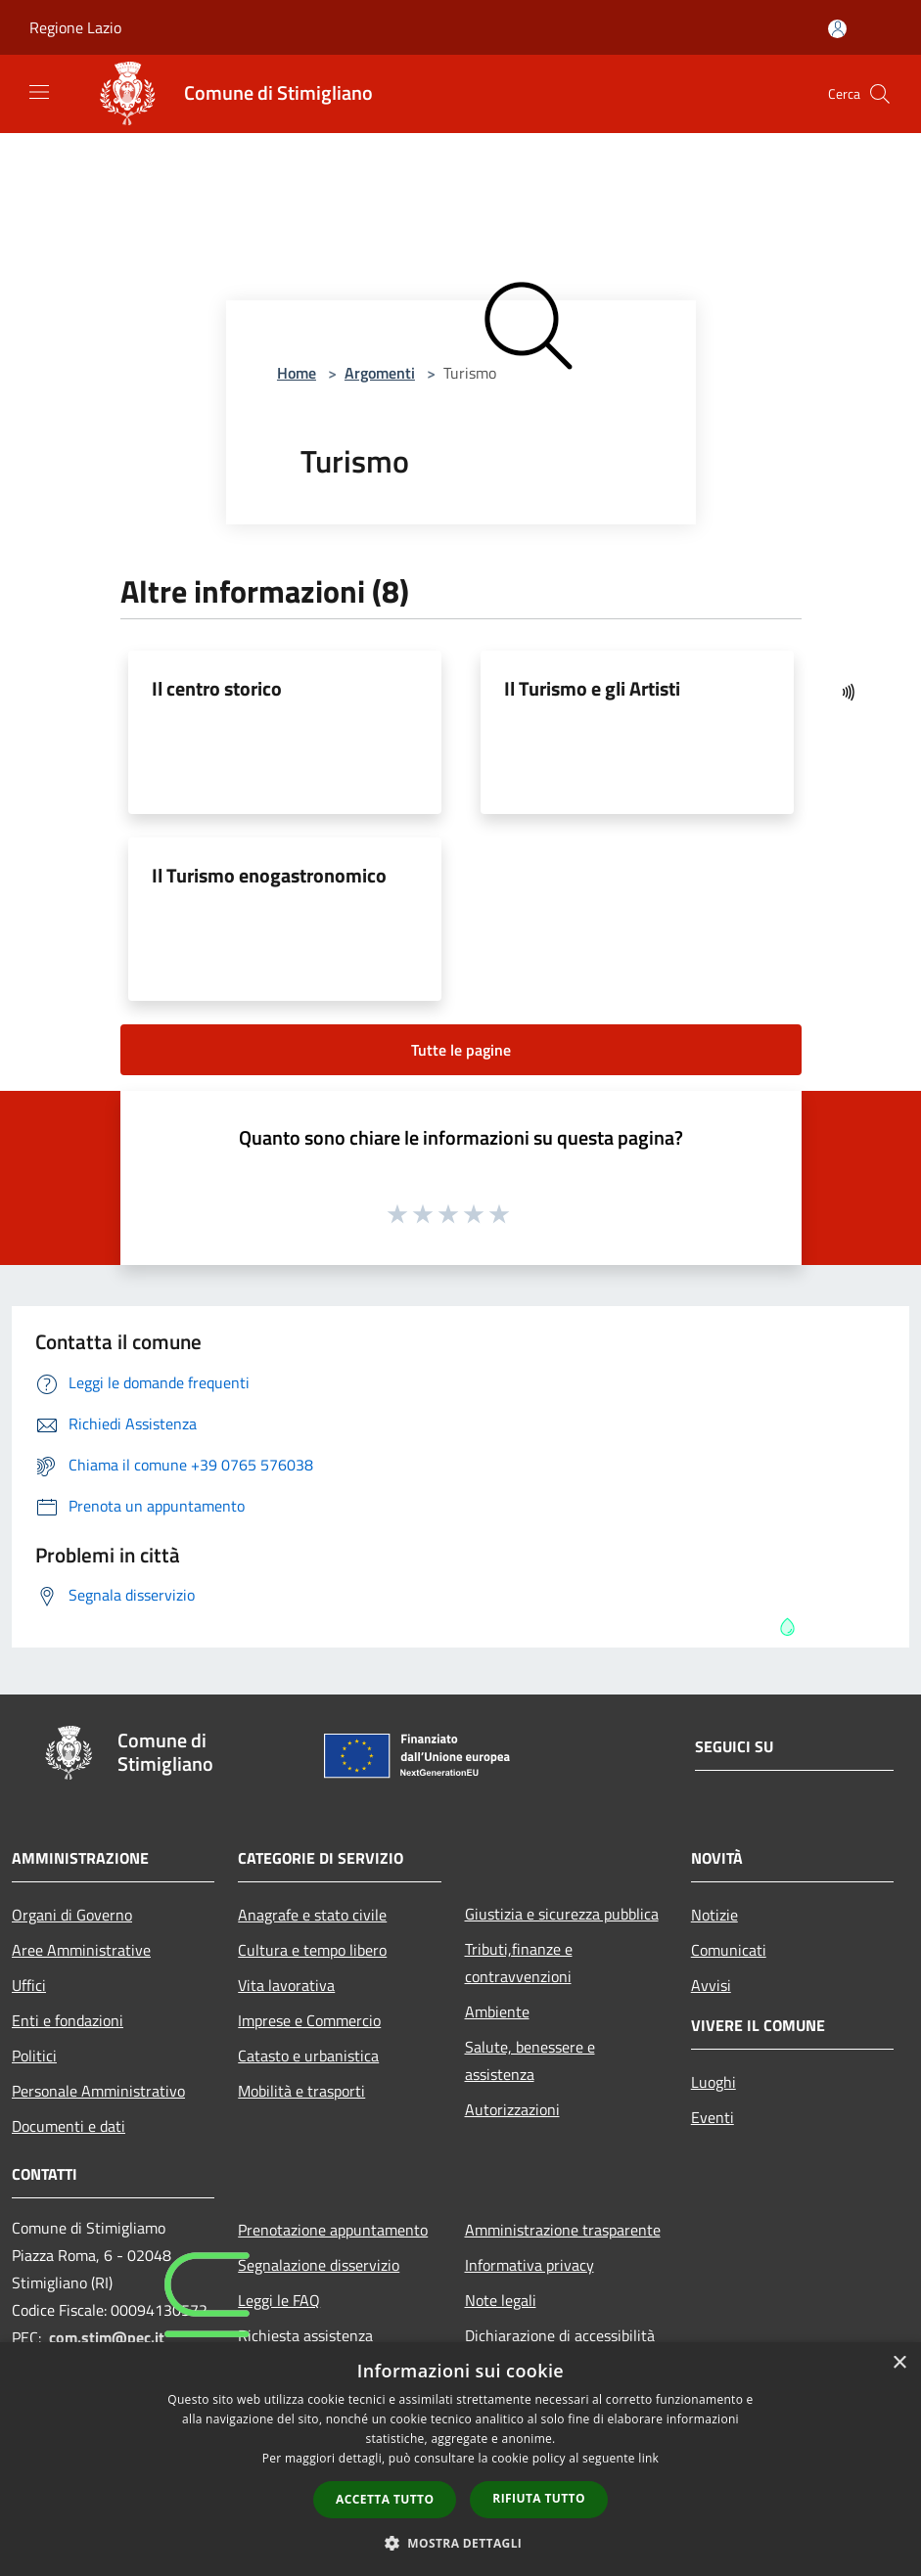  Describe the element at coordinates (529, 326) in the screenshot. I see `search for content or items` at that location.